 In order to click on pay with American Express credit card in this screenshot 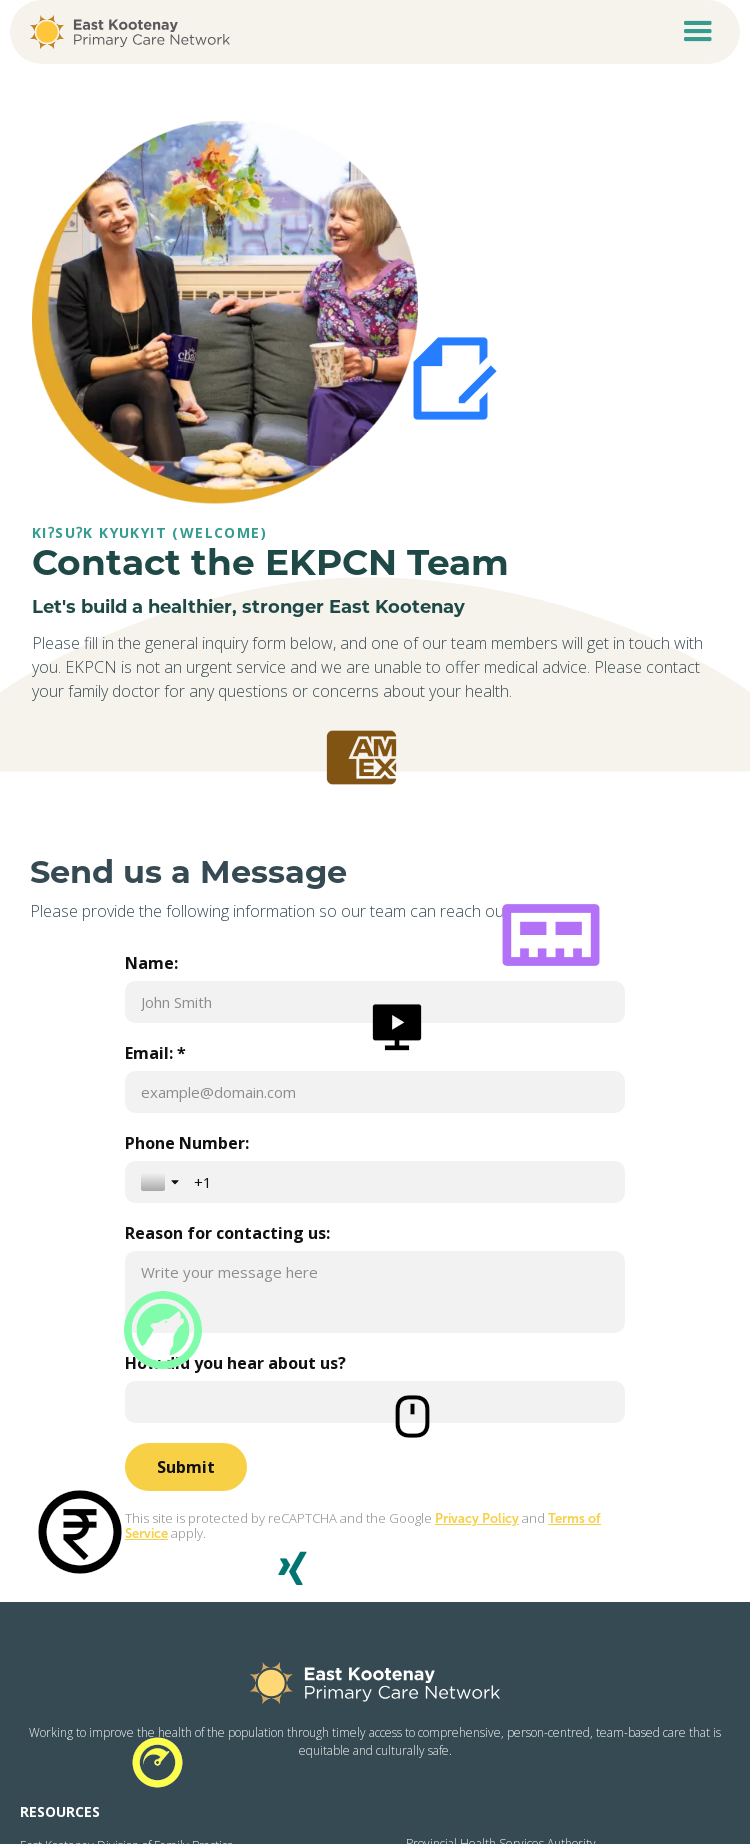, I will do `click(361, 757)`.